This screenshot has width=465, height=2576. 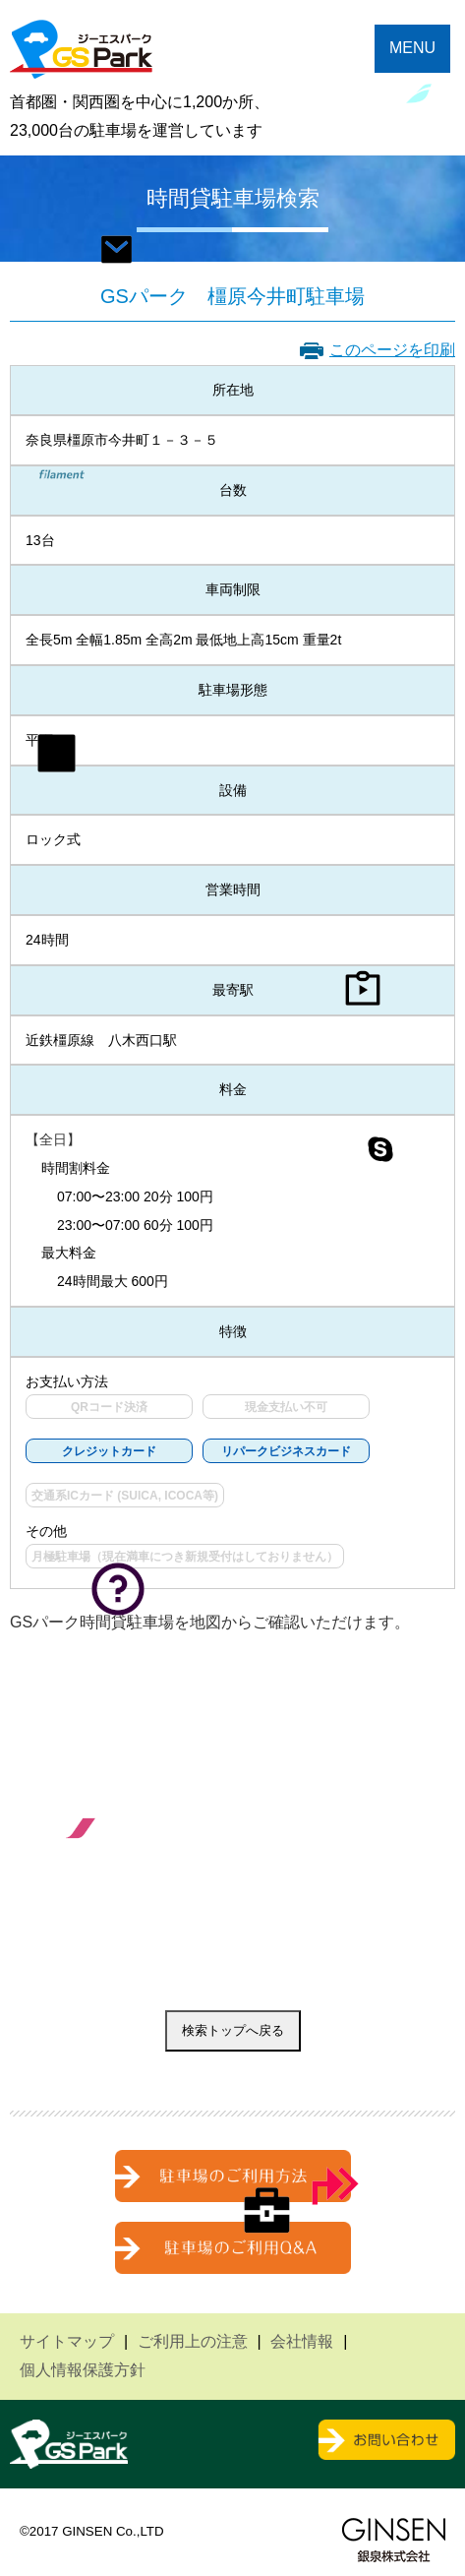 What do you see at coordinates (266, 2212) in the screenshot?
I see `access work or business documents` at bounding box center [266, 2212].